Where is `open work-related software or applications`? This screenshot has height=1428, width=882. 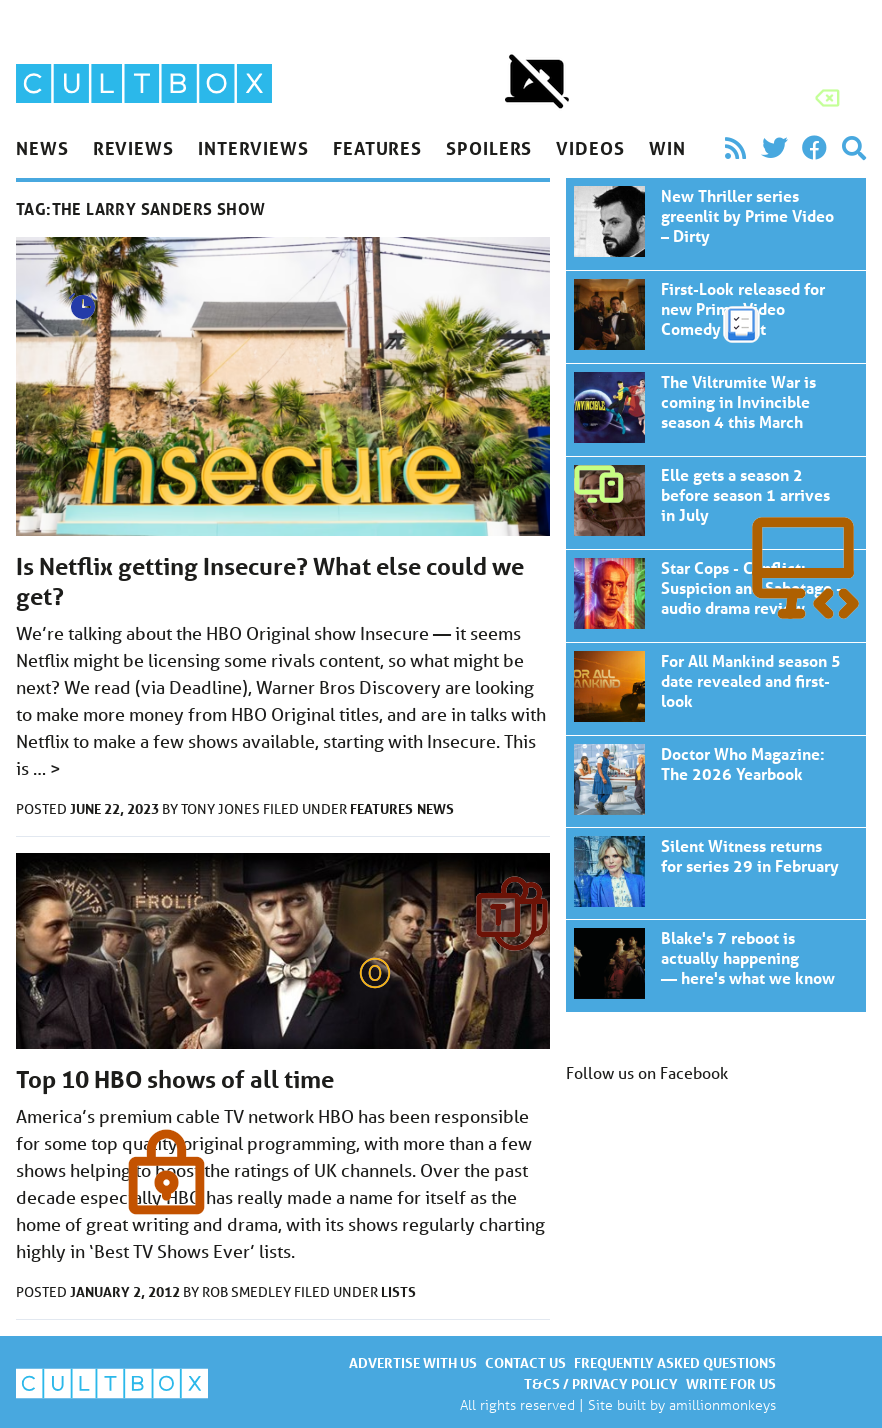 open work-related software or applications is located at coordinates (741, 324).